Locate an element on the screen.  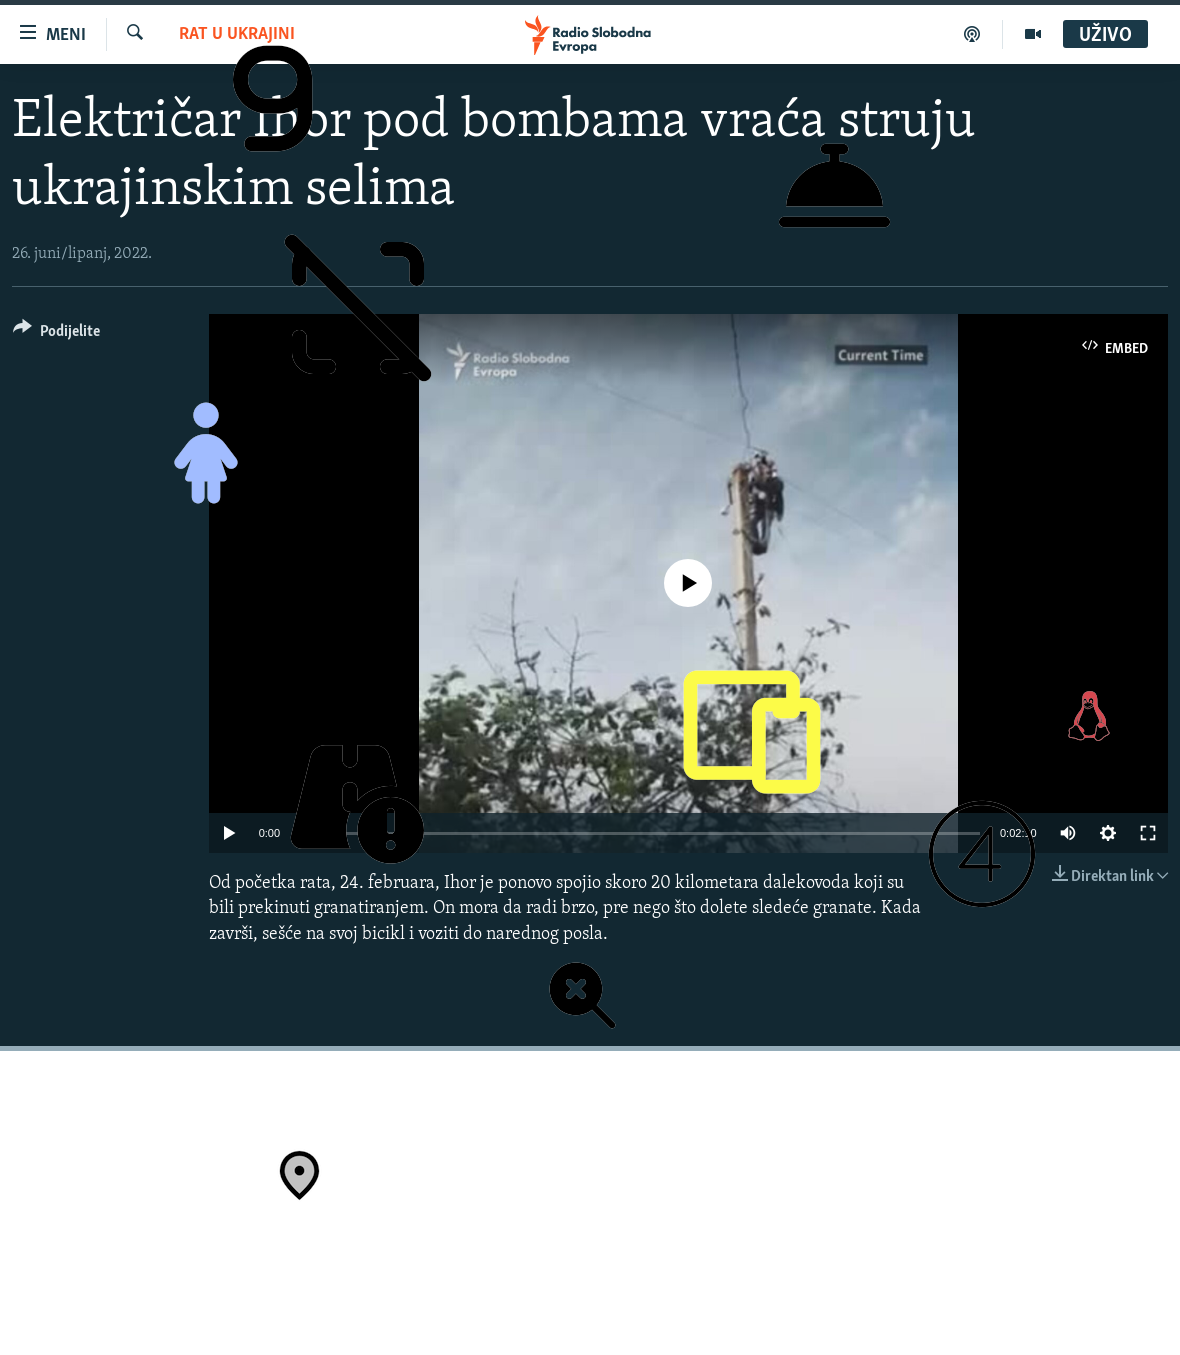
indicates the number nine in a count or quantity is located at coordinates (274, 98).